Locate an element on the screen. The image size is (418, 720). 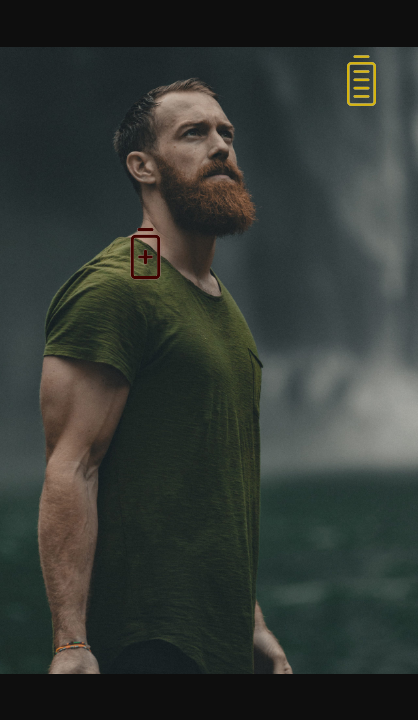
indicates full battery charge is located at coordinates (361, 81).